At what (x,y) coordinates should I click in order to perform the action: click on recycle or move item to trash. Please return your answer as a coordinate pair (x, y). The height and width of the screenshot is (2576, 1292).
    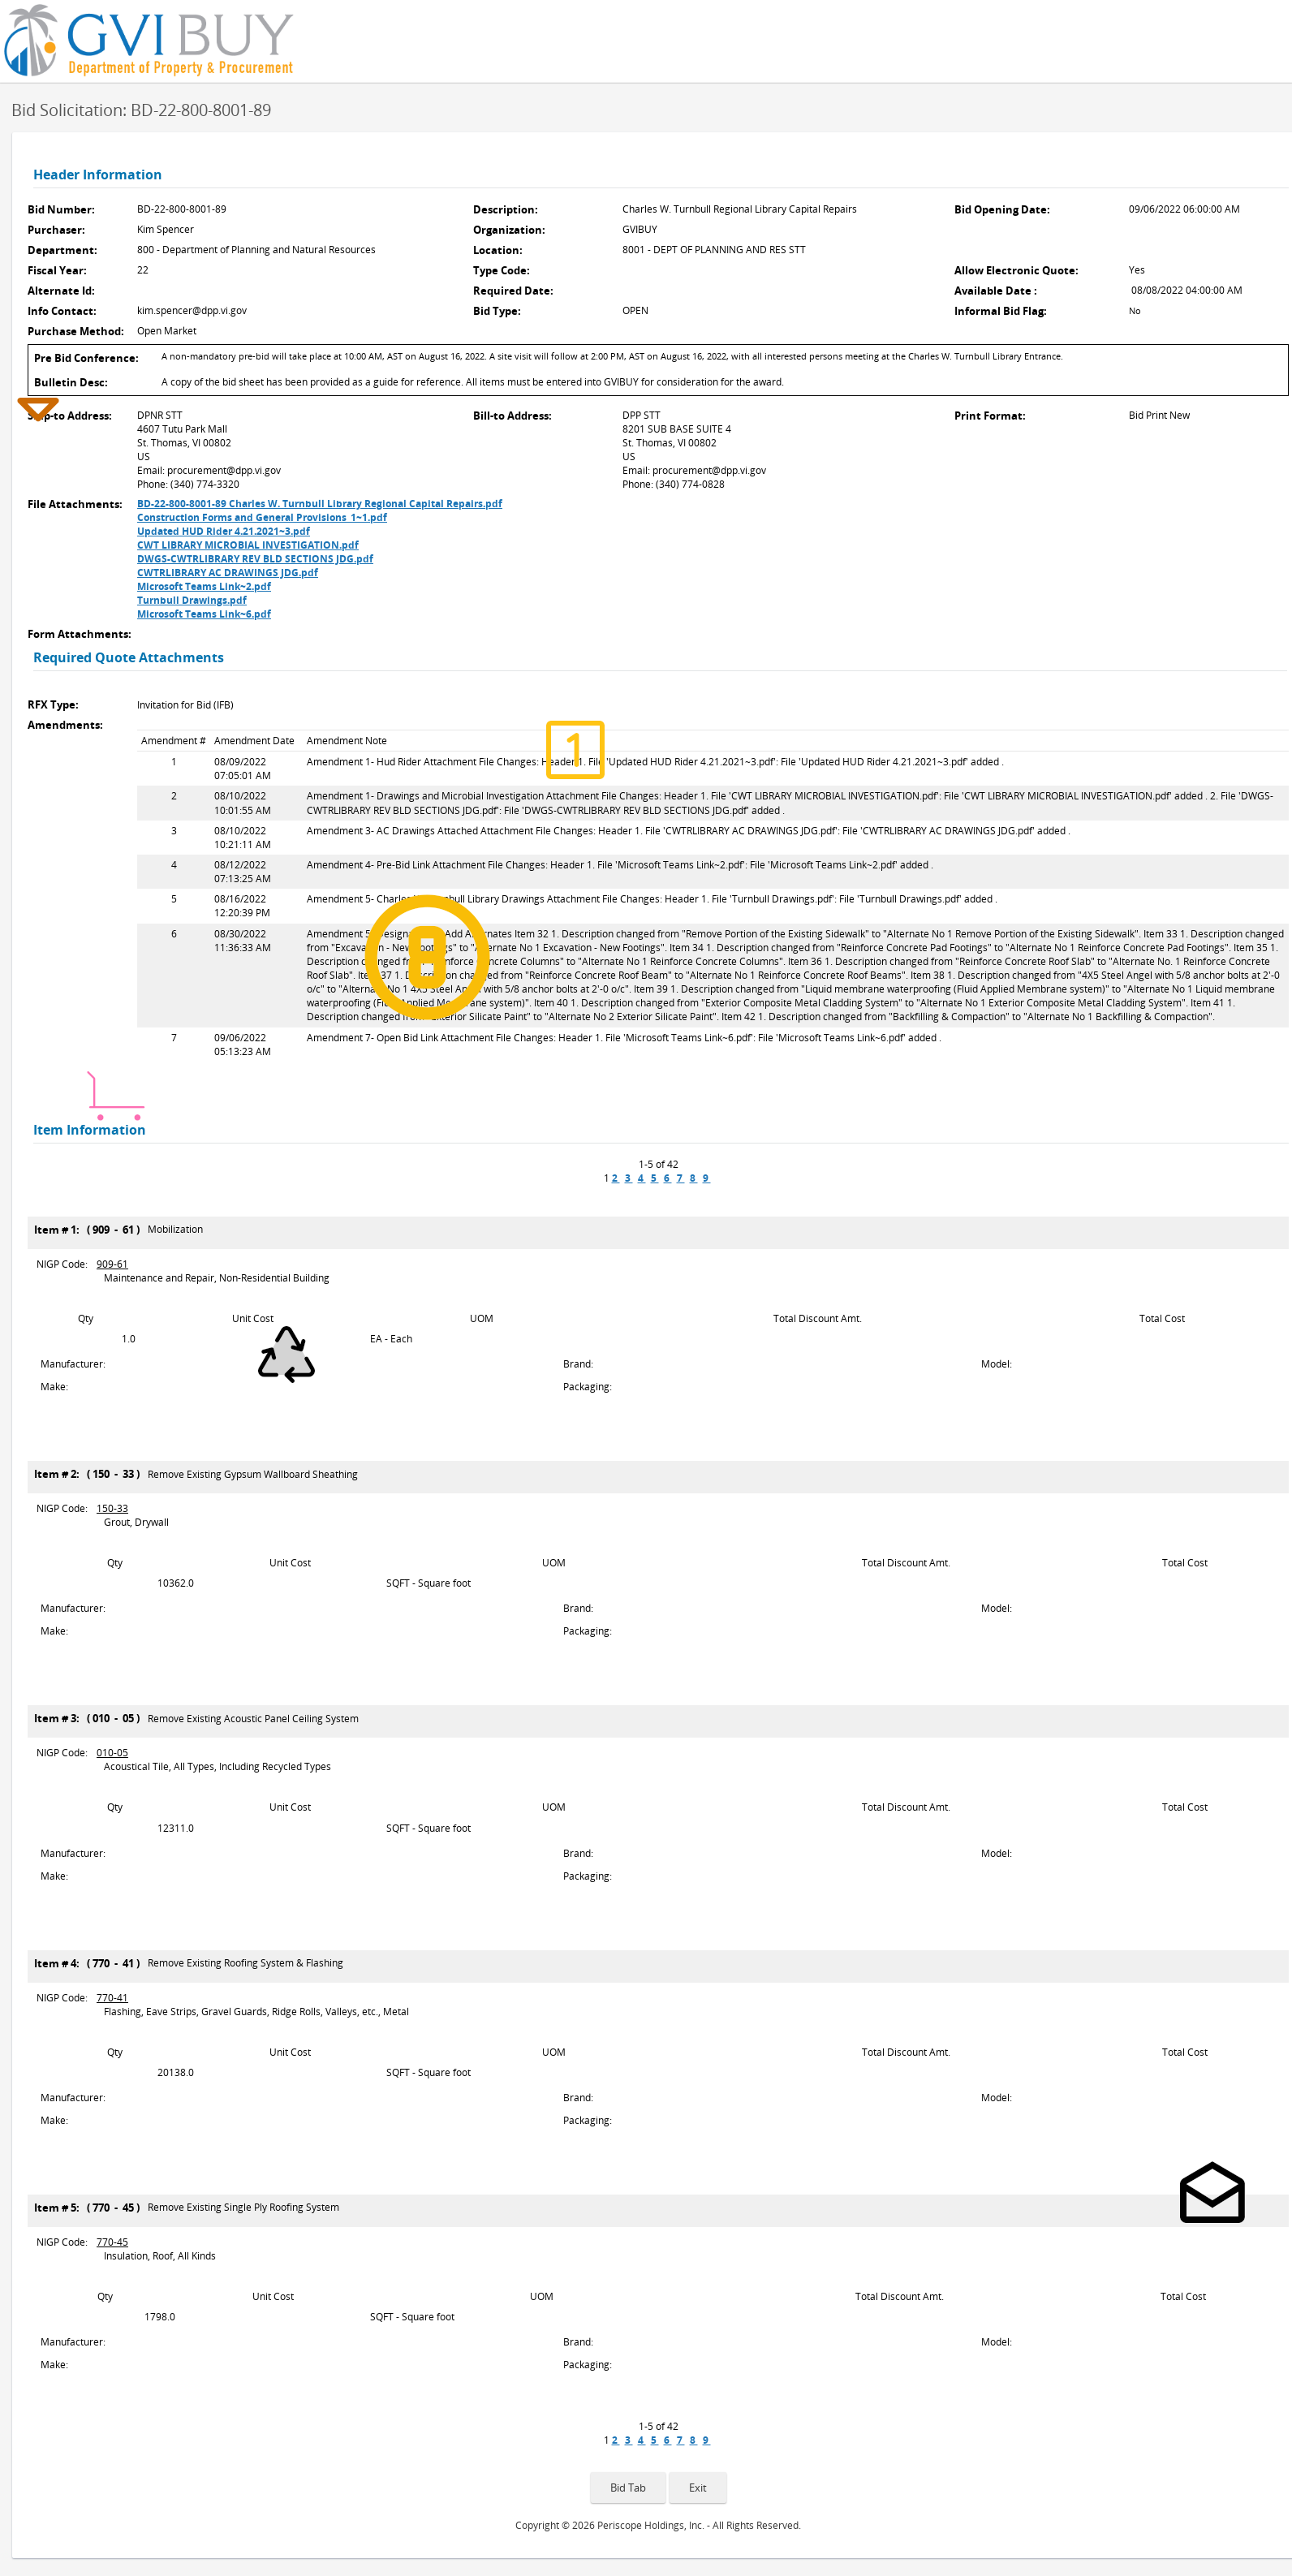
    Looking at the image, I should click on (286, 1355).